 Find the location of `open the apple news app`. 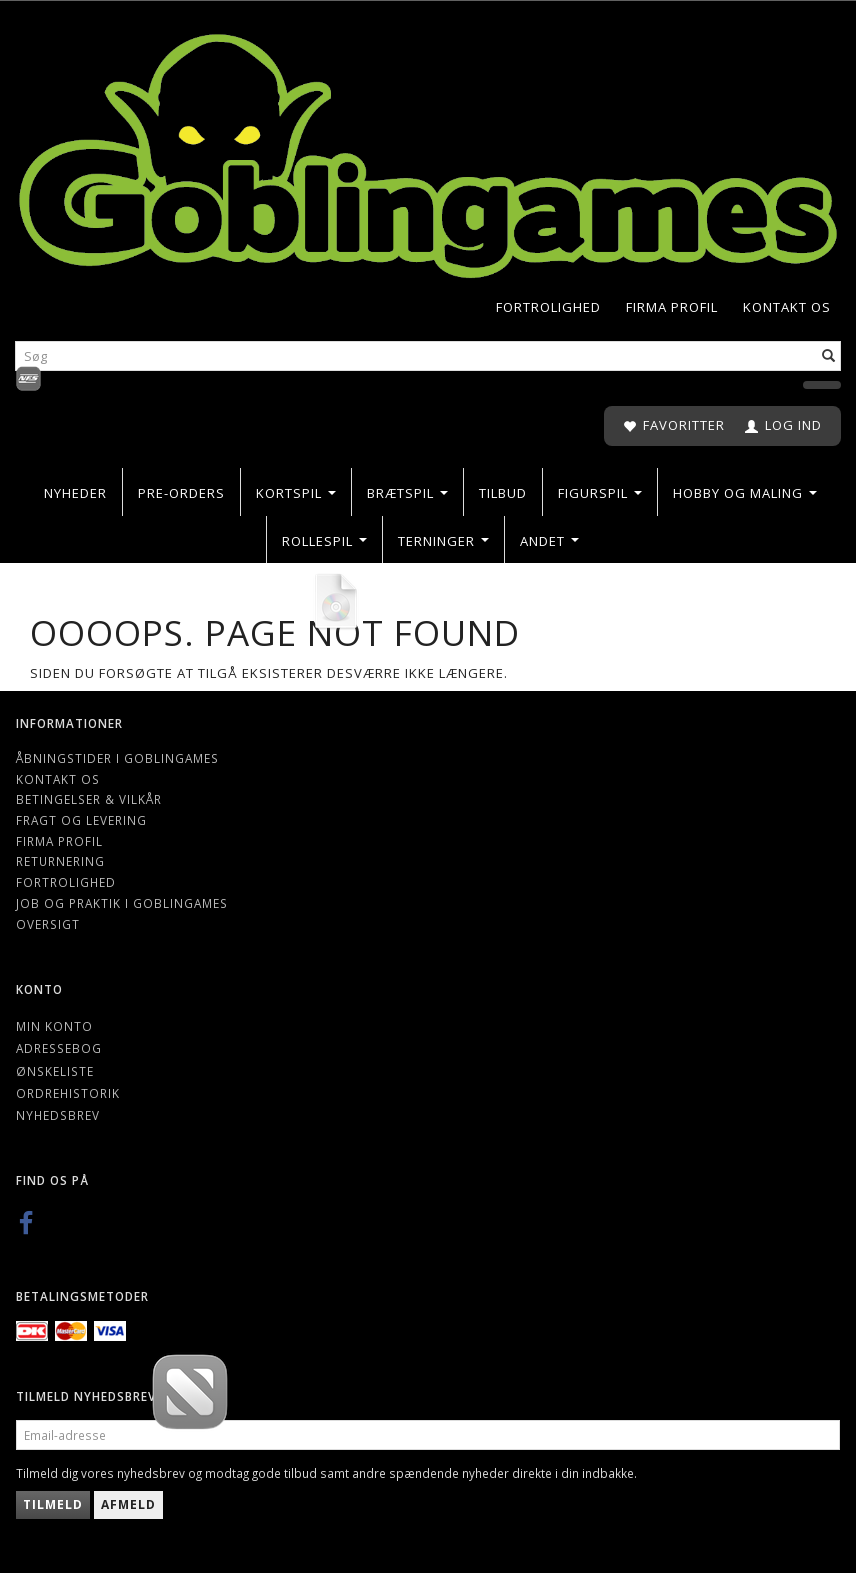

open the apple news app is located at coordinates (190, 1392).